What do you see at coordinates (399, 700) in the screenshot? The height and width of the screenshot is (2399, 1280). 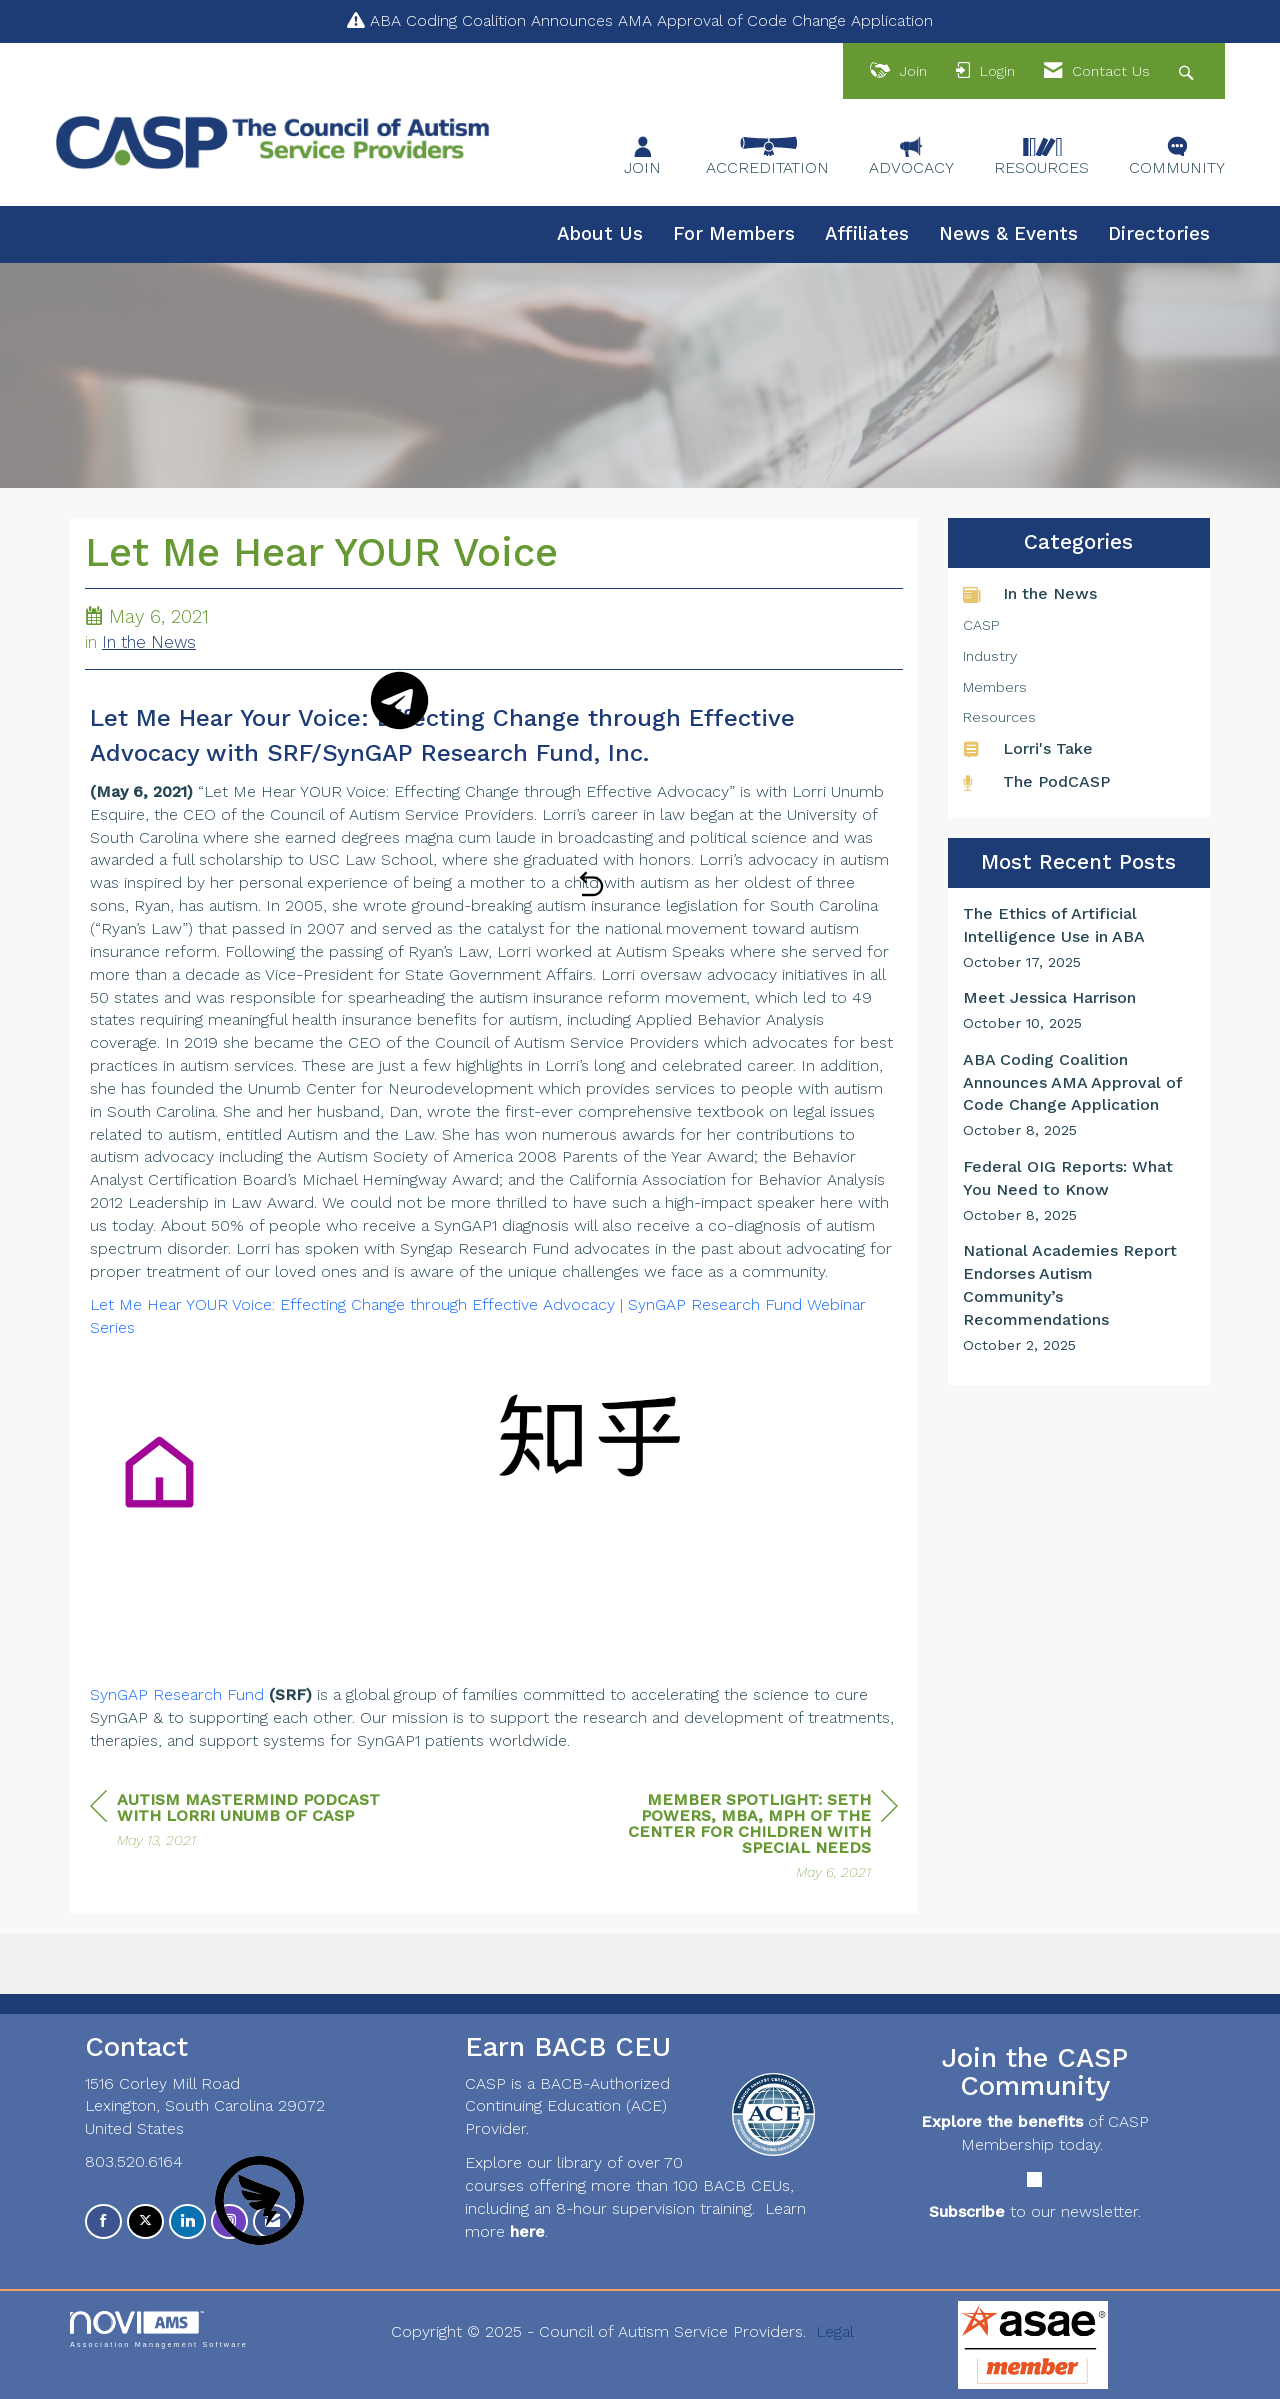 I see `open Telegram messaging app` at bounding box center [399, 700].